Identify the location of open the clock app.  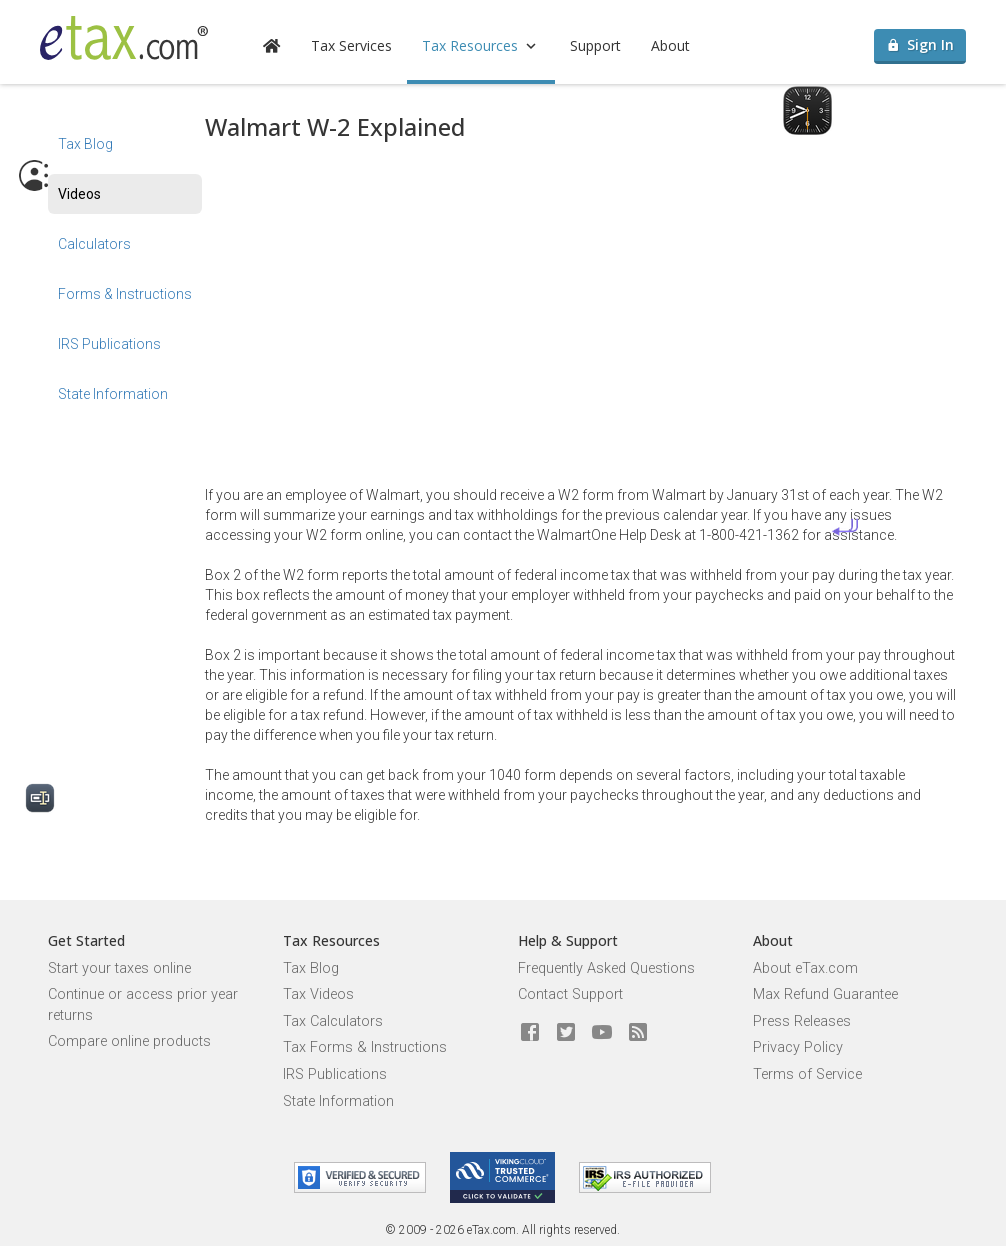
(807, 110).